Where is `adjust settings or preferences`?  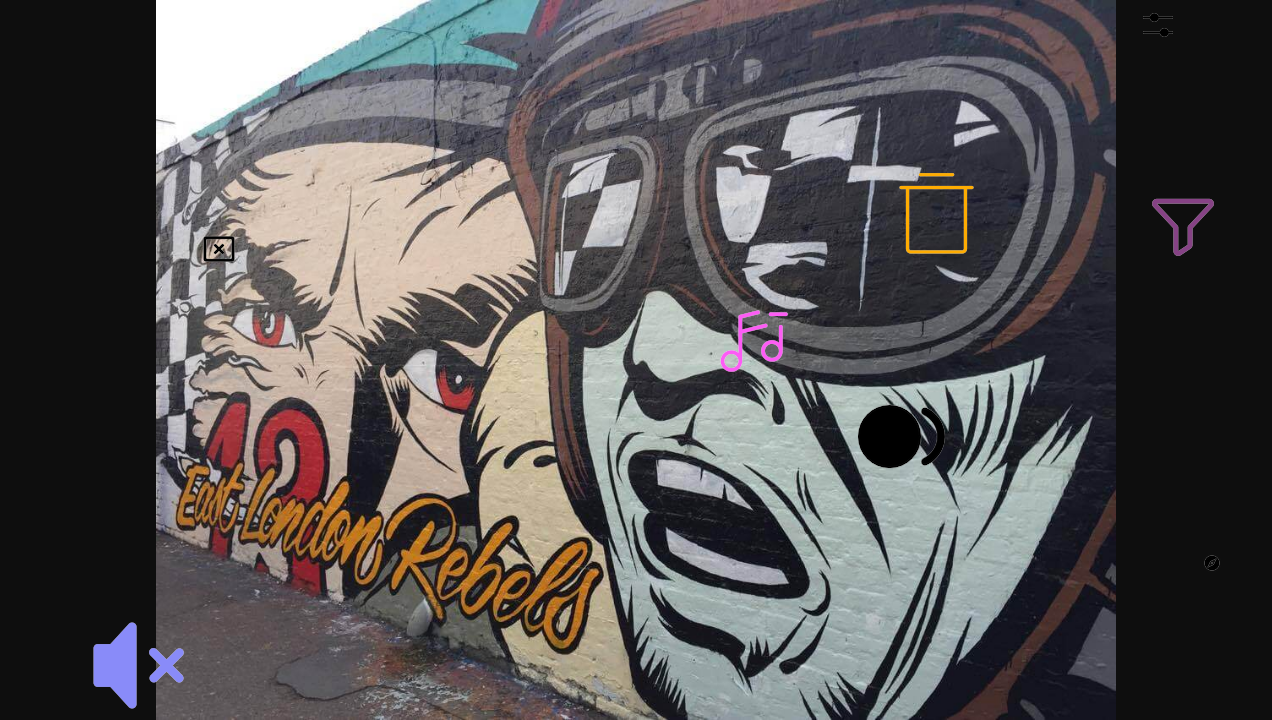 adjust settings or preferences is located at coordinates (1158, 25).